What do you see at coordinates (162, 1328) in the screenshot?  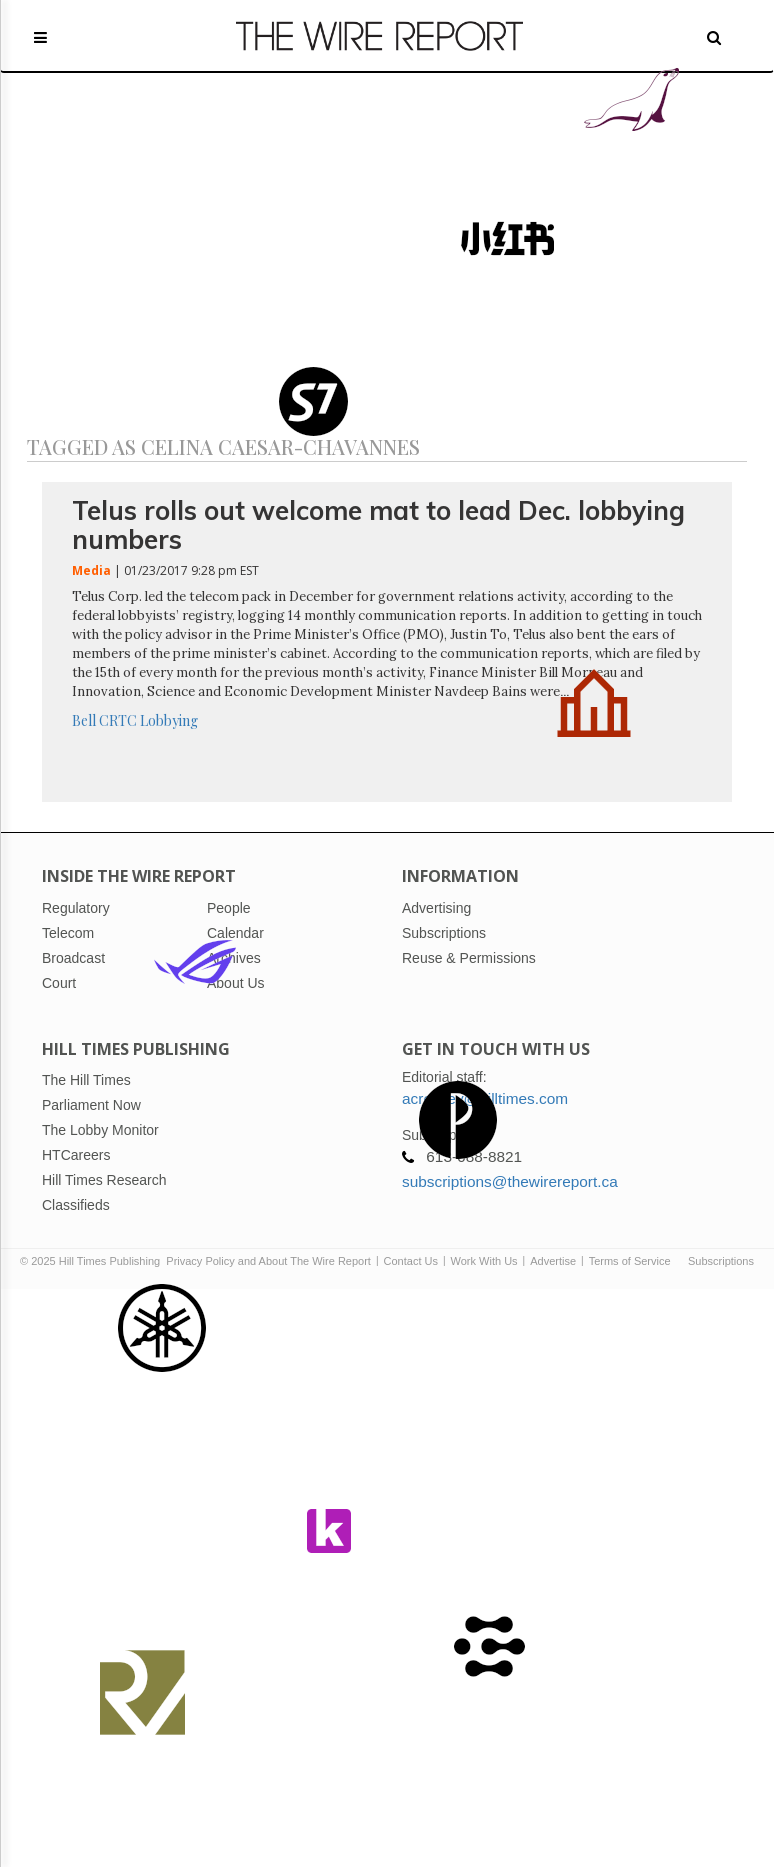 I see `yamaha corporation logo` at bounding box center [162, 1328].